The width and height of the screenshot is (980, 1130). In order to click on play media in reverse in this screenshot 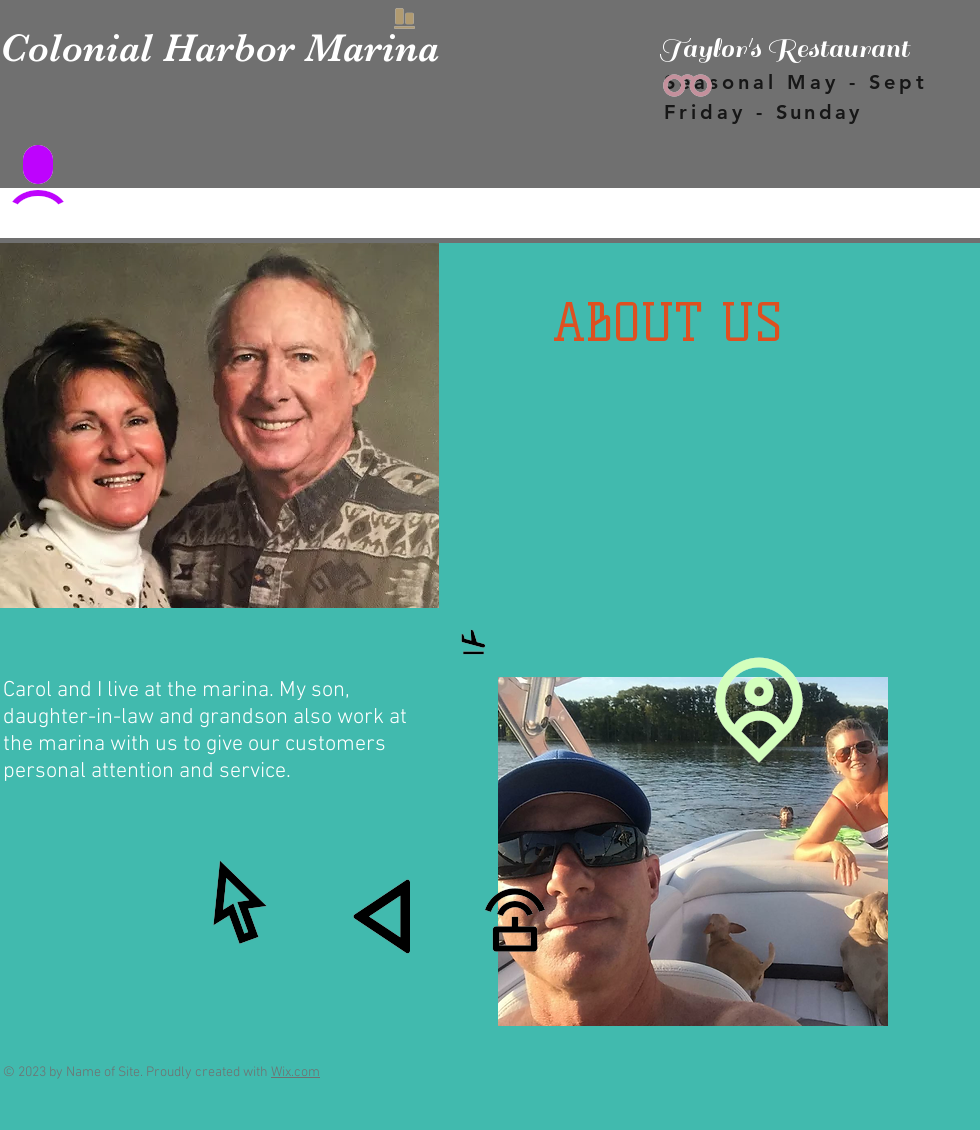, I will do `click(390, 916)`.